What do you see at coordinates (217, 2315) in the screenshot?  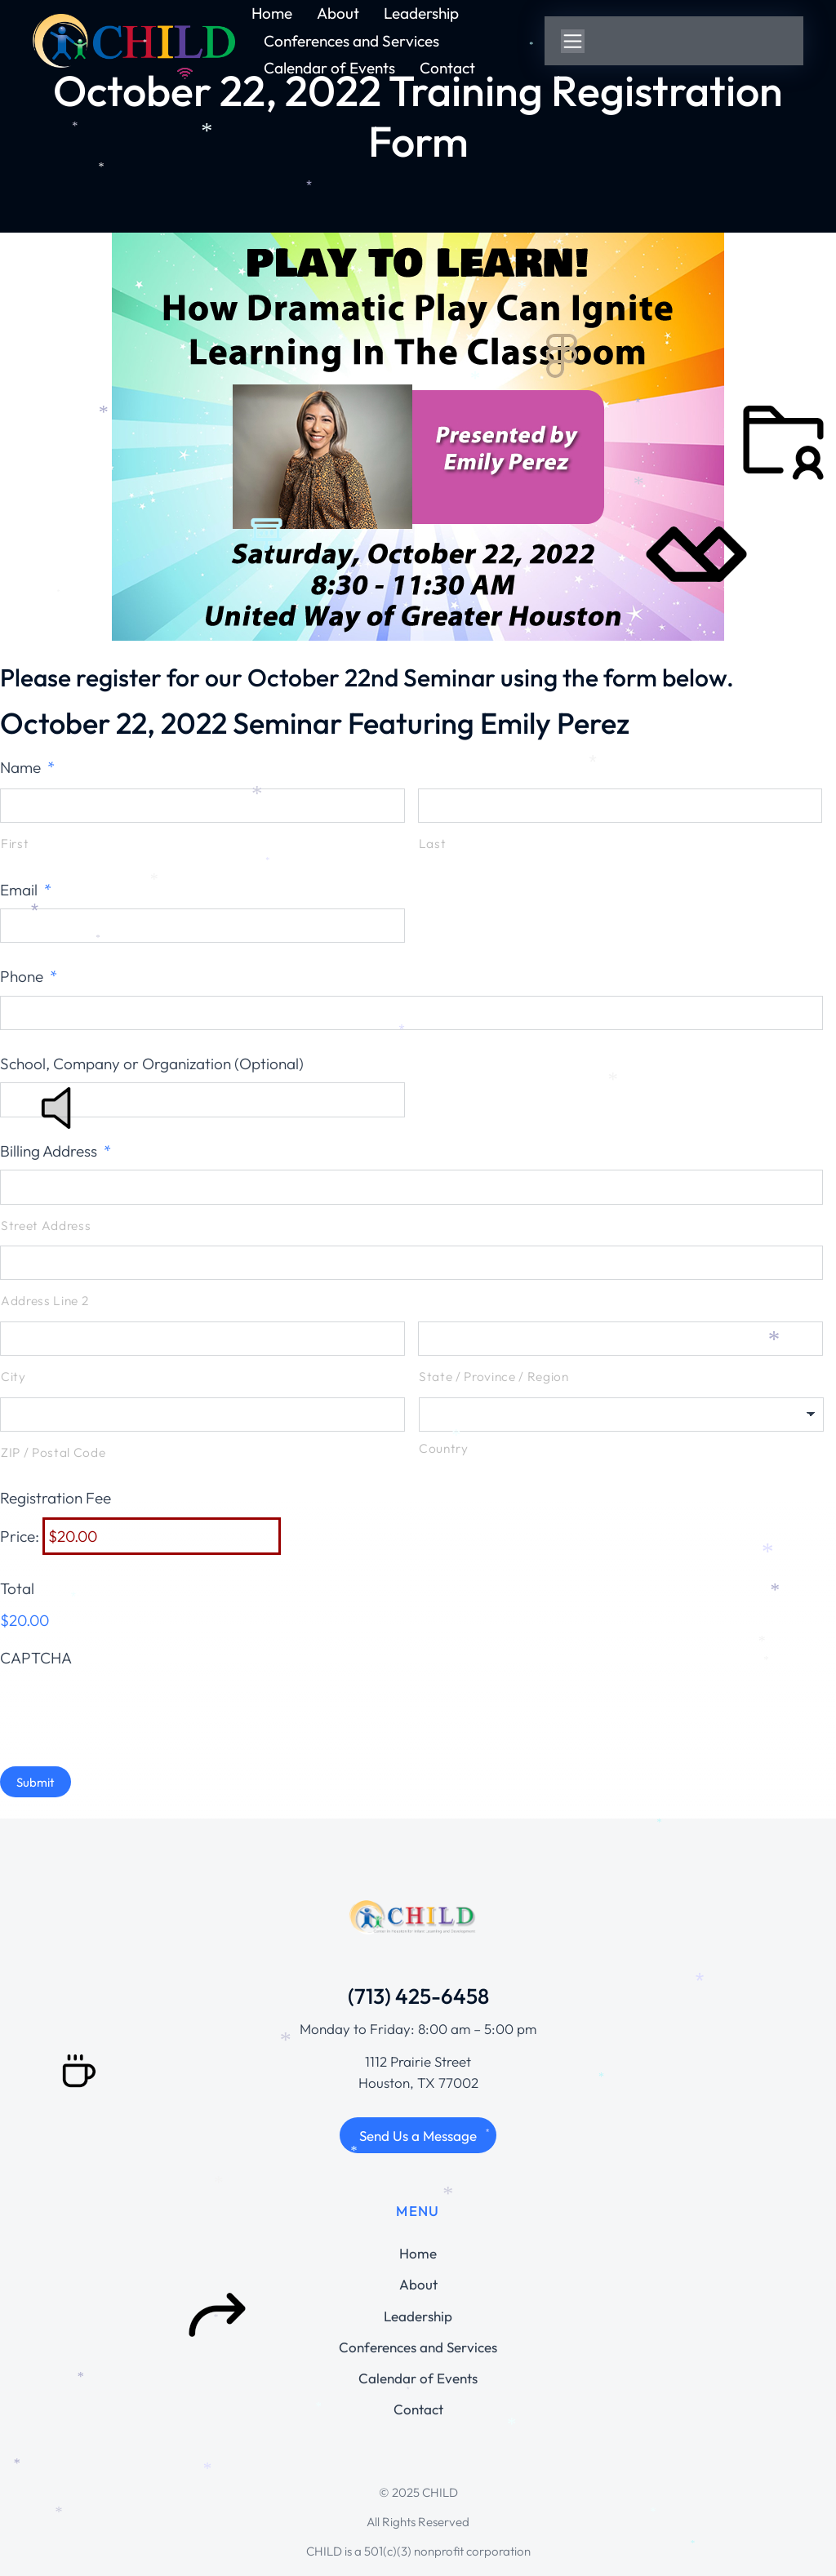 I see `share or forward content` at bounding box center [217, 2315].